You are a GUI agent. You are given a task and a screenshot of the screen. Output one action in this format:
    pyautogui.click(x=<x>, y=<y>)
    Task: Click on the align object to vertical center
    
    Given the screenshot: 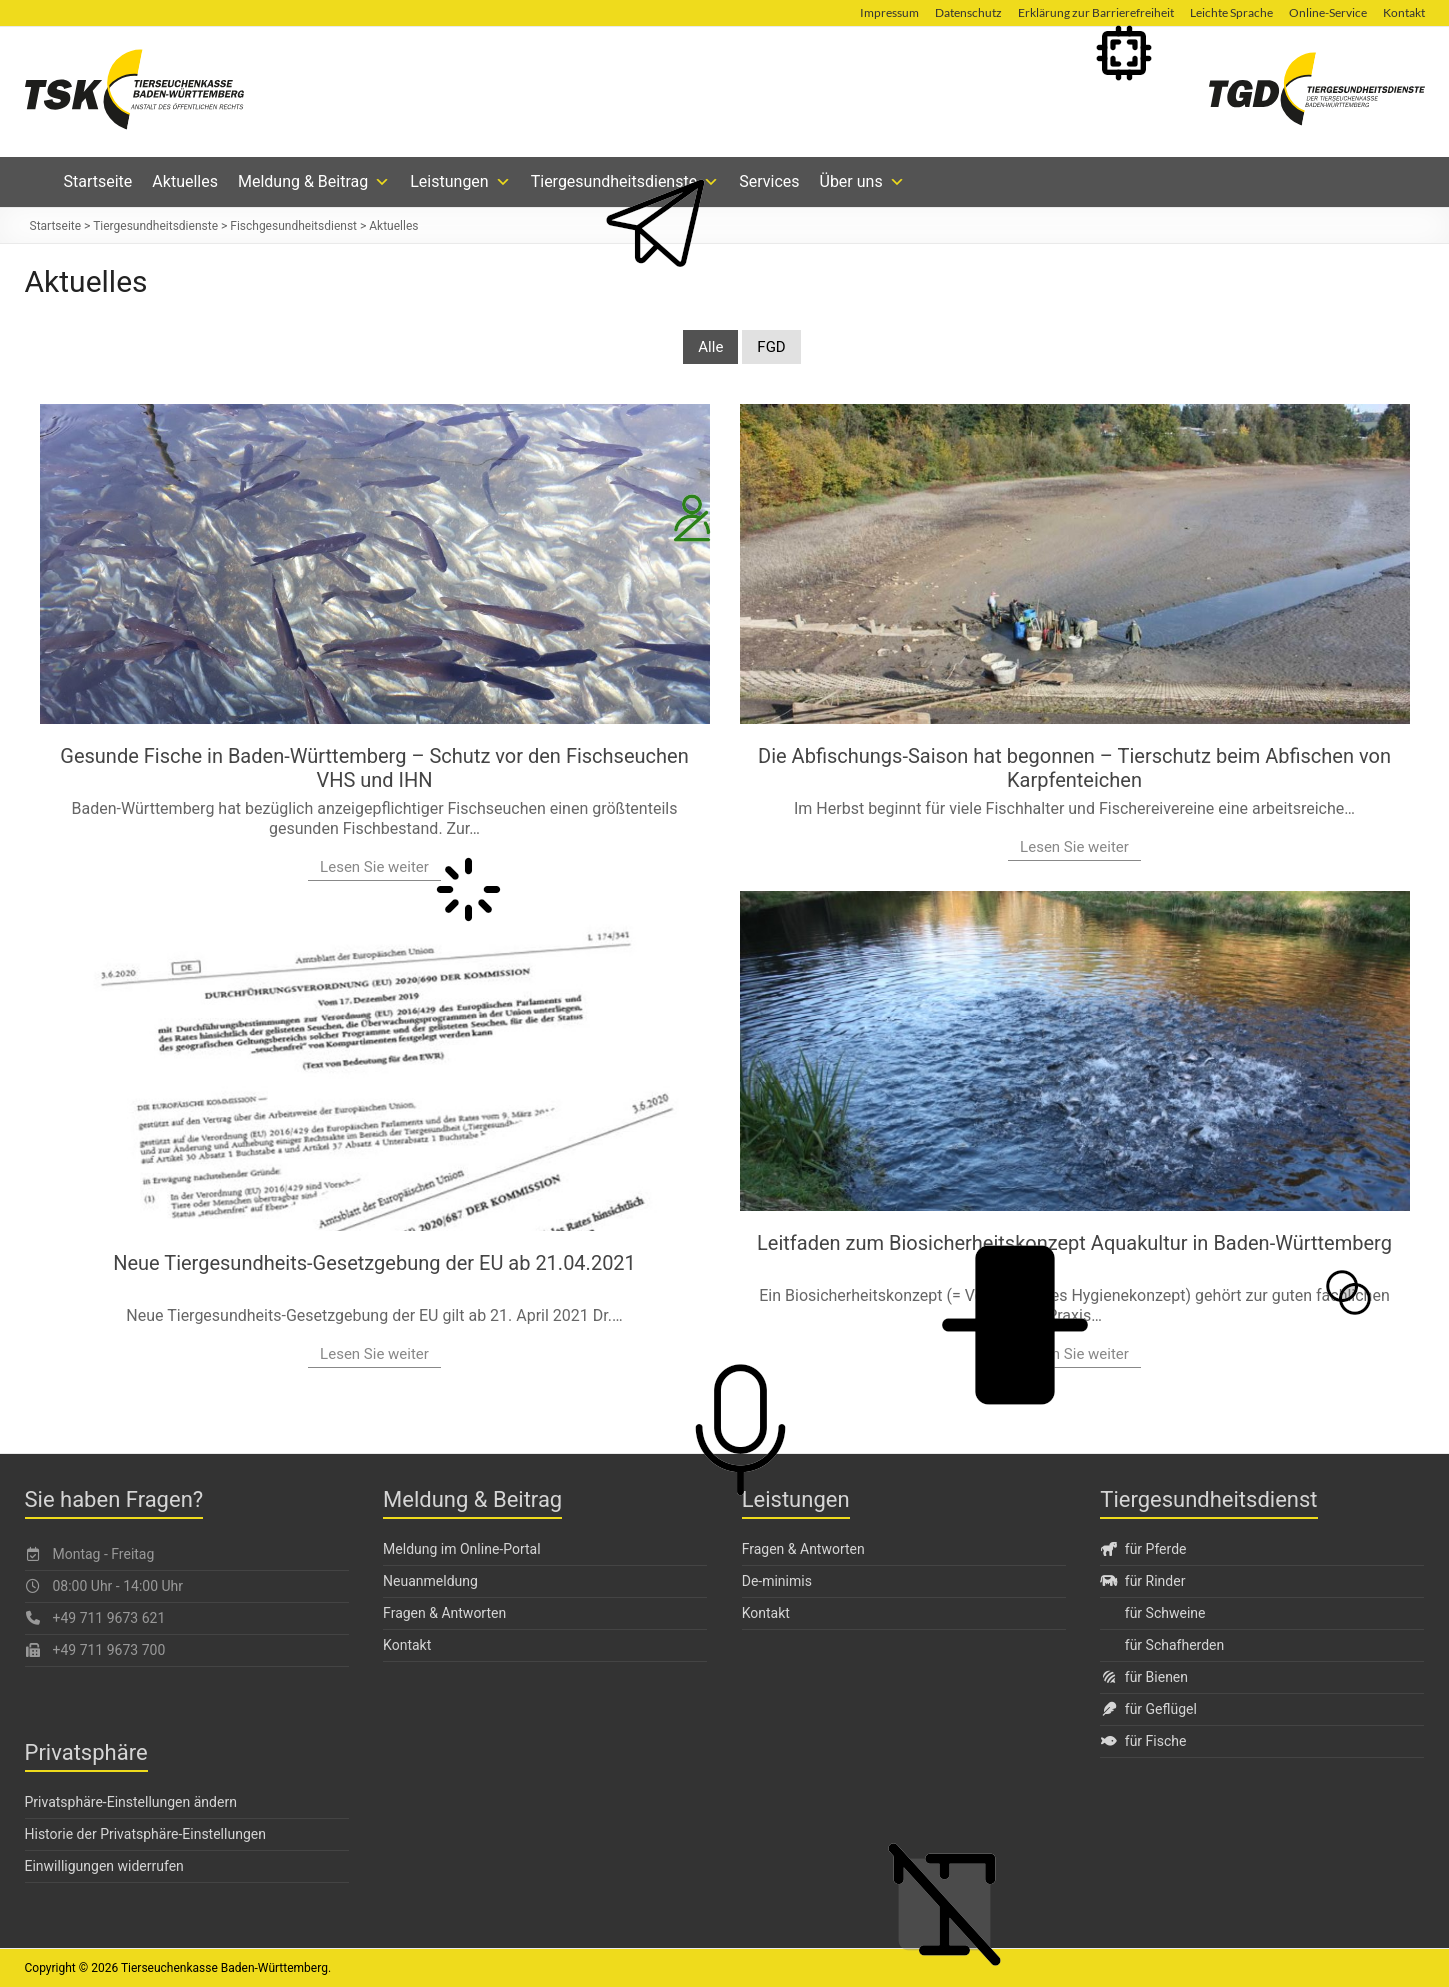 What is the action you would take?
    pyautogui.click(x=1015, y=1325)
    